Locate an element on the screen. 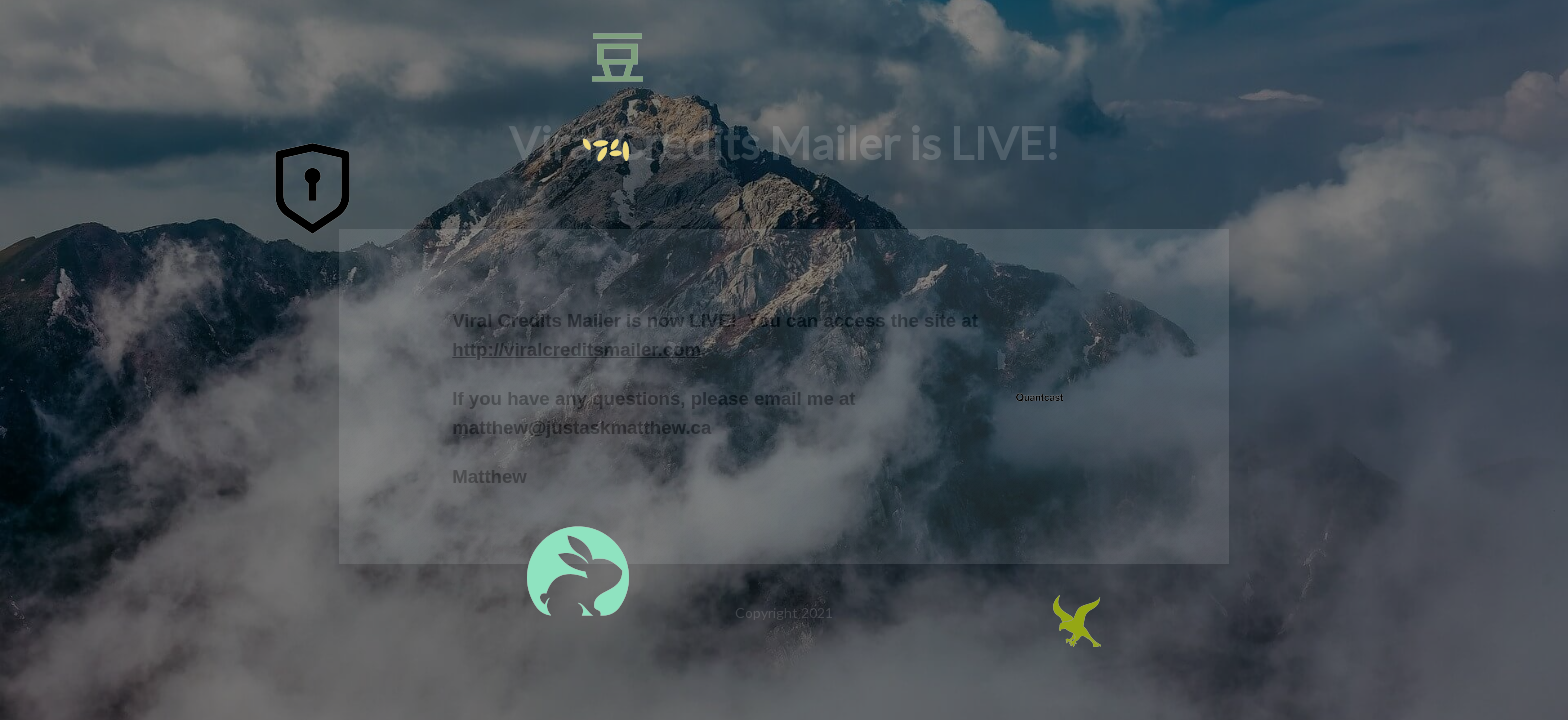 The height and width of the screenshot is (720, 1568). open the Douban app is located at coordinates (617, 57).